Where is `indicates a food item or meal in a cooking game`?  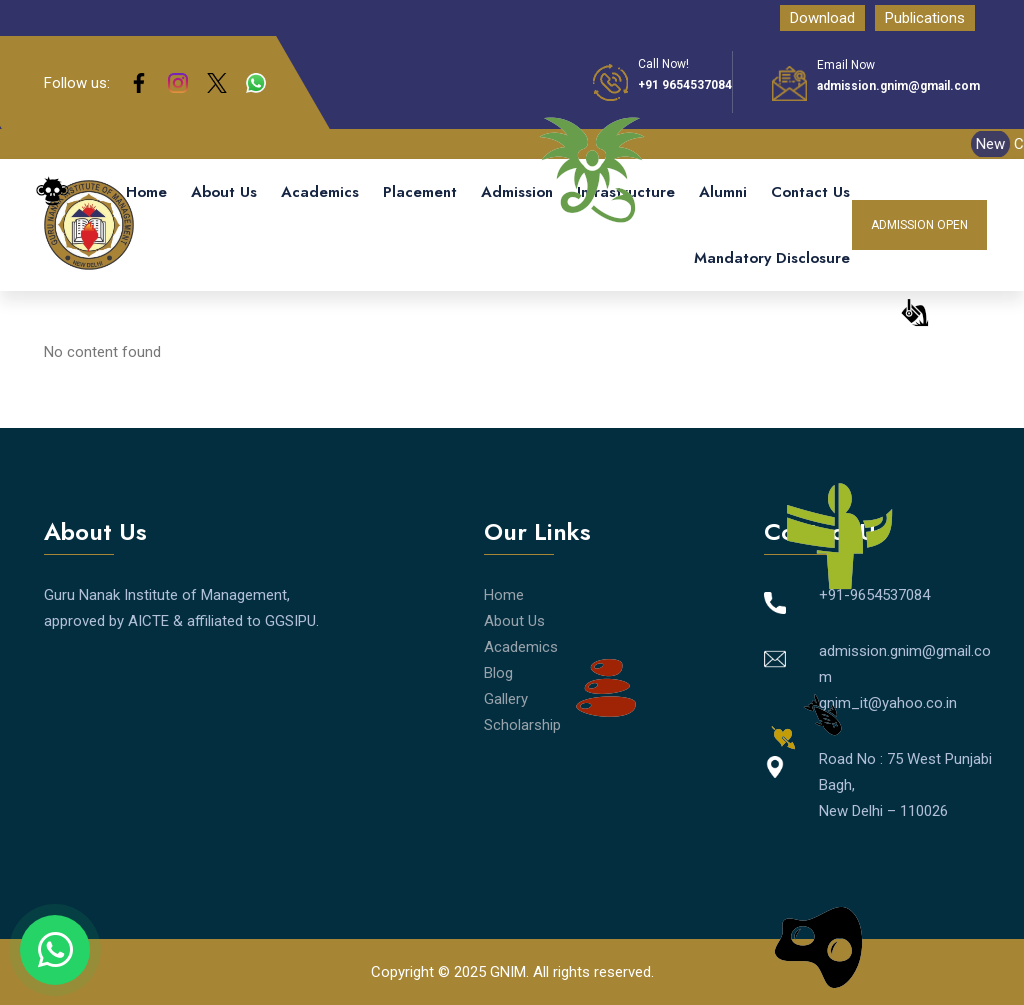 indicates a food item or meal in a cooking game is located at coordinates (822, 714).